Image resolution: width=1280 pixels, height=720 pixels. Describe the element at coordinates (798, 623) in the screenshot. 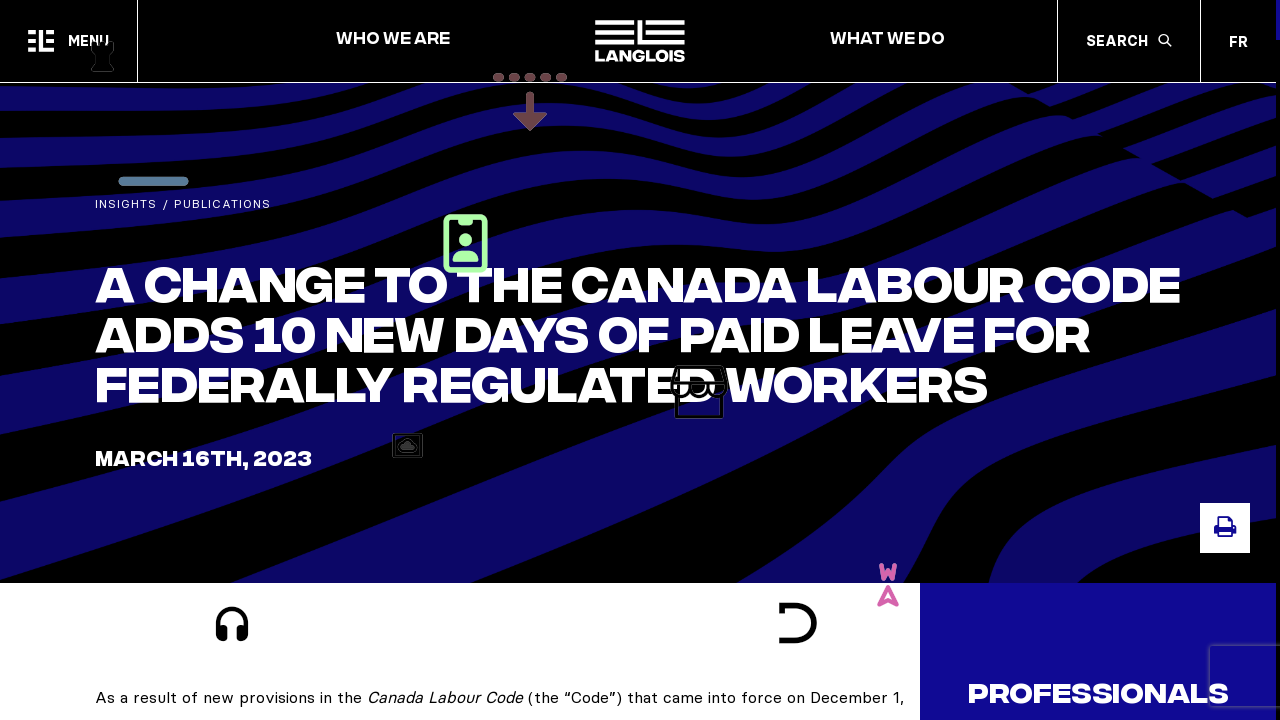

I see `dyalog APL programming language logo` at that location.